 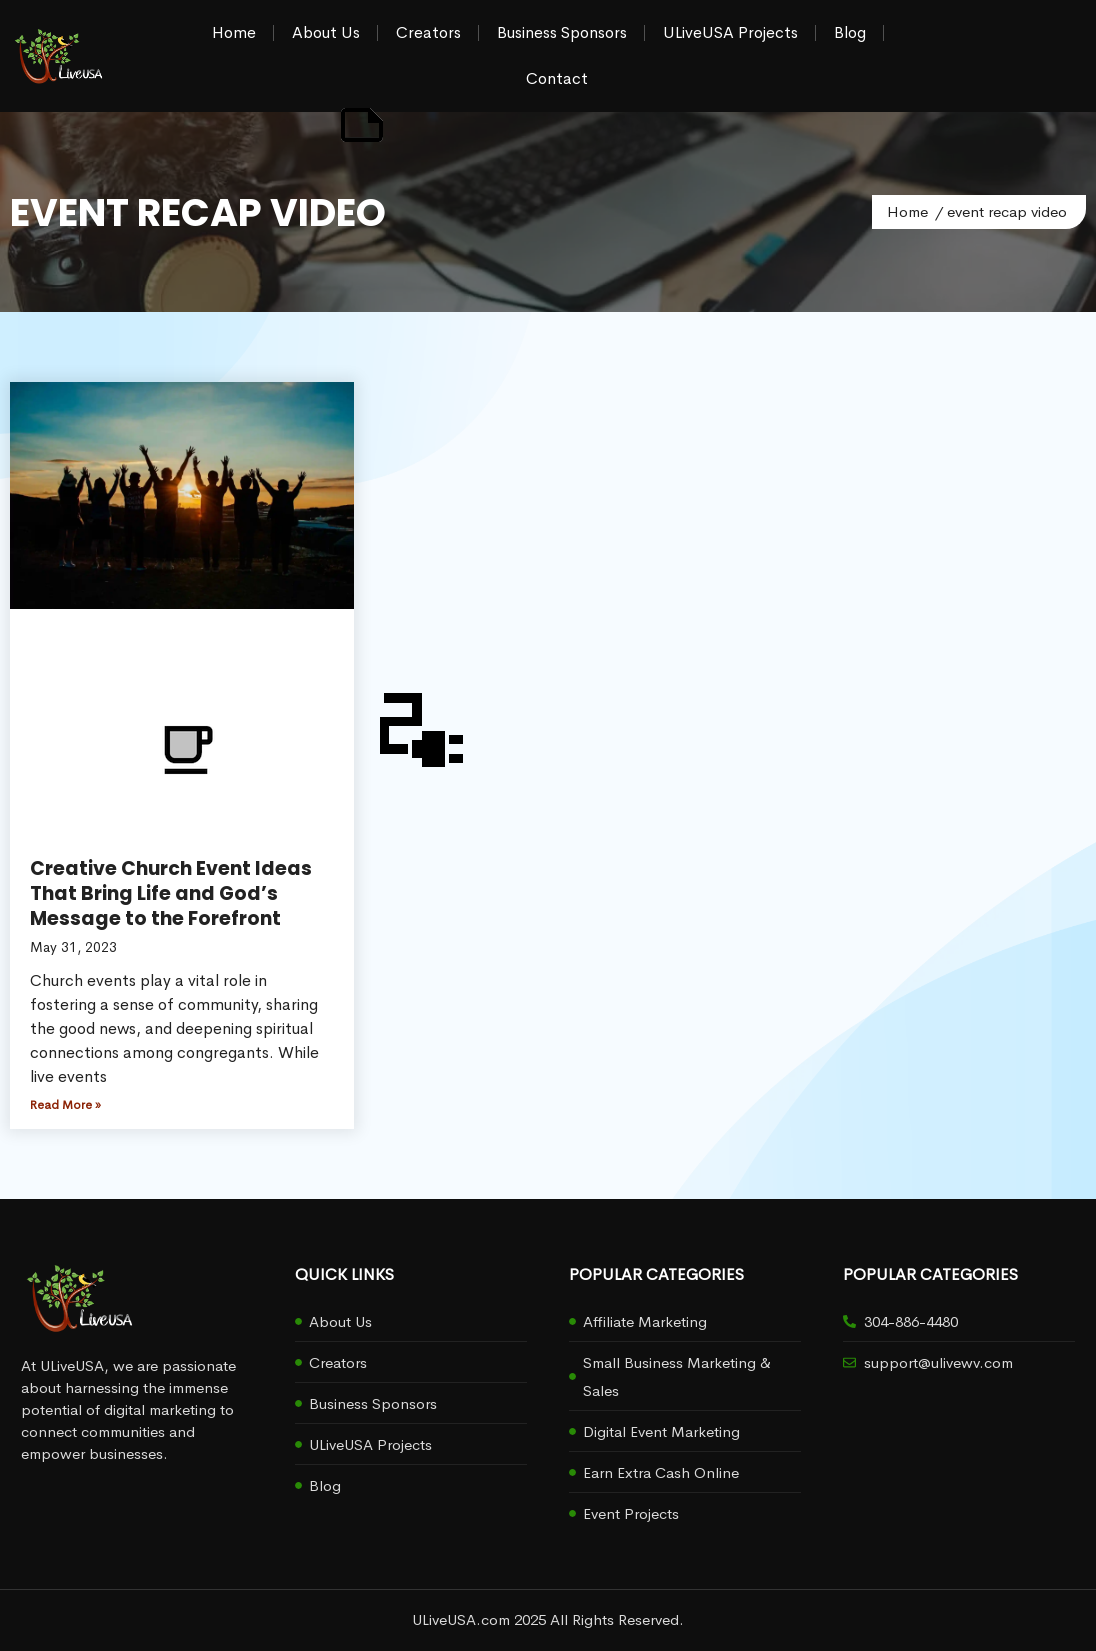 What do you see at coordinates (186, 750) in the screenshot?
I see `access café or coffee shop locations` at bounding box center [186, 750].